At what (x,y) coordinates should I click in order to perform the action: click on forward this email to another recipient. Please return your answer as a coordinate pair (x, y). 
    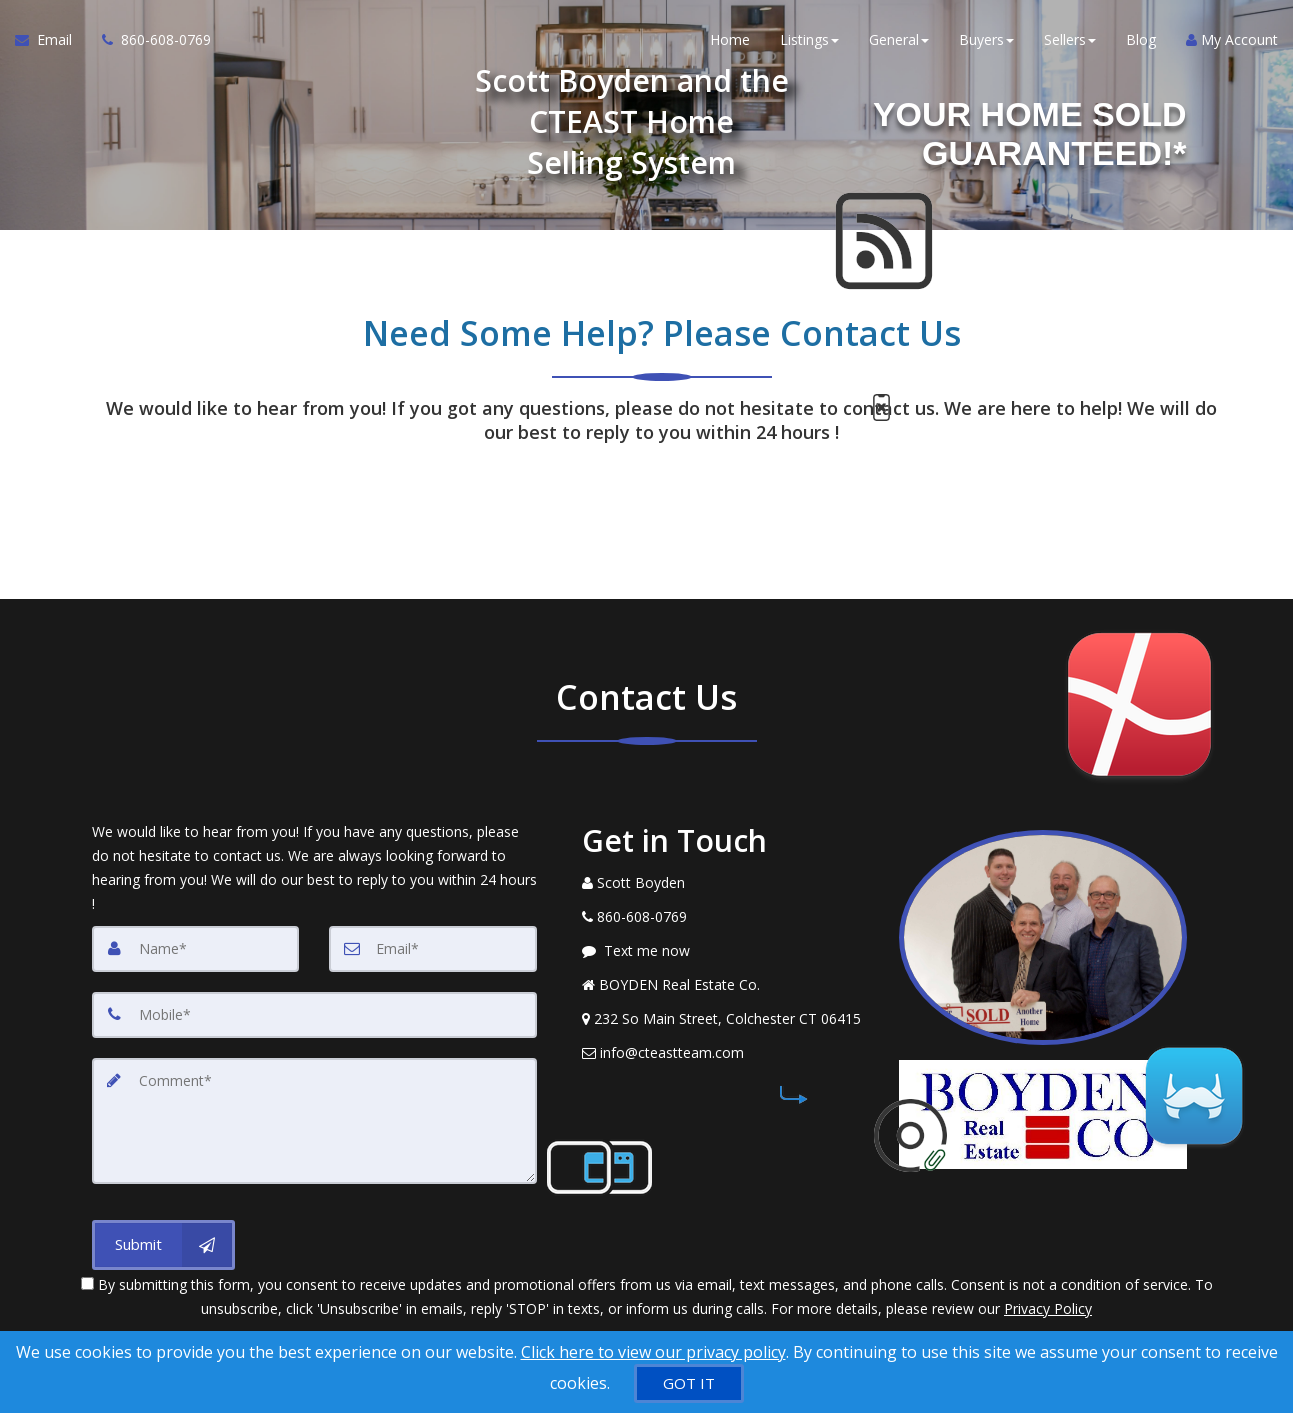
    Looking at the image, I should click on (794, 1093).